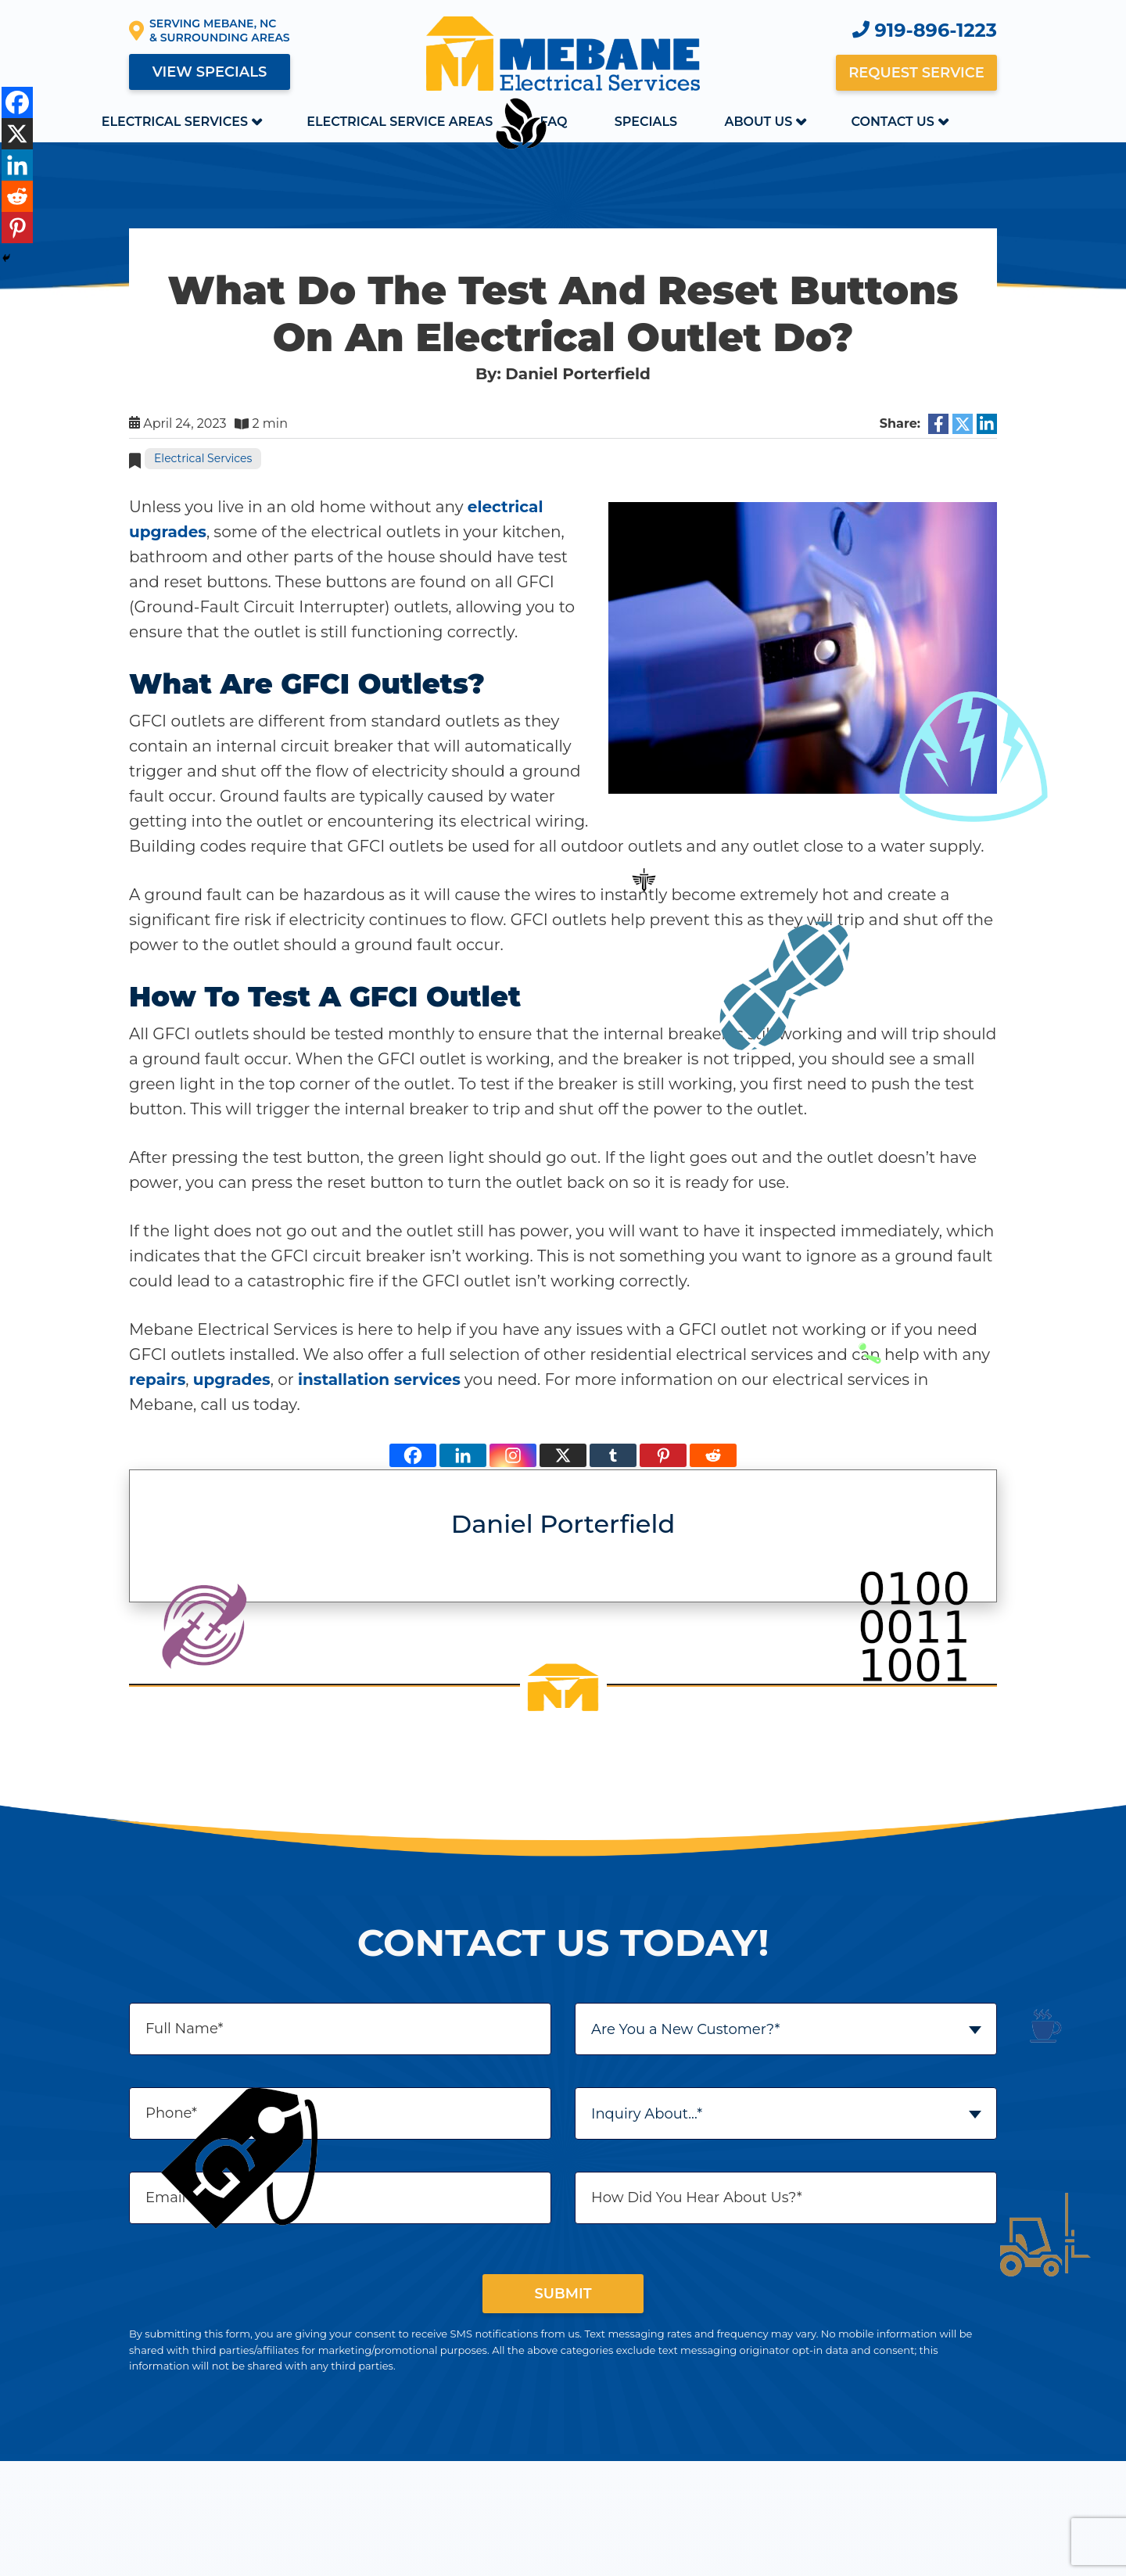  What do you see at coordinates (914, 1627) in the screenshot?
I see `access computing or data processing features` at bounding box center [914, 1627].